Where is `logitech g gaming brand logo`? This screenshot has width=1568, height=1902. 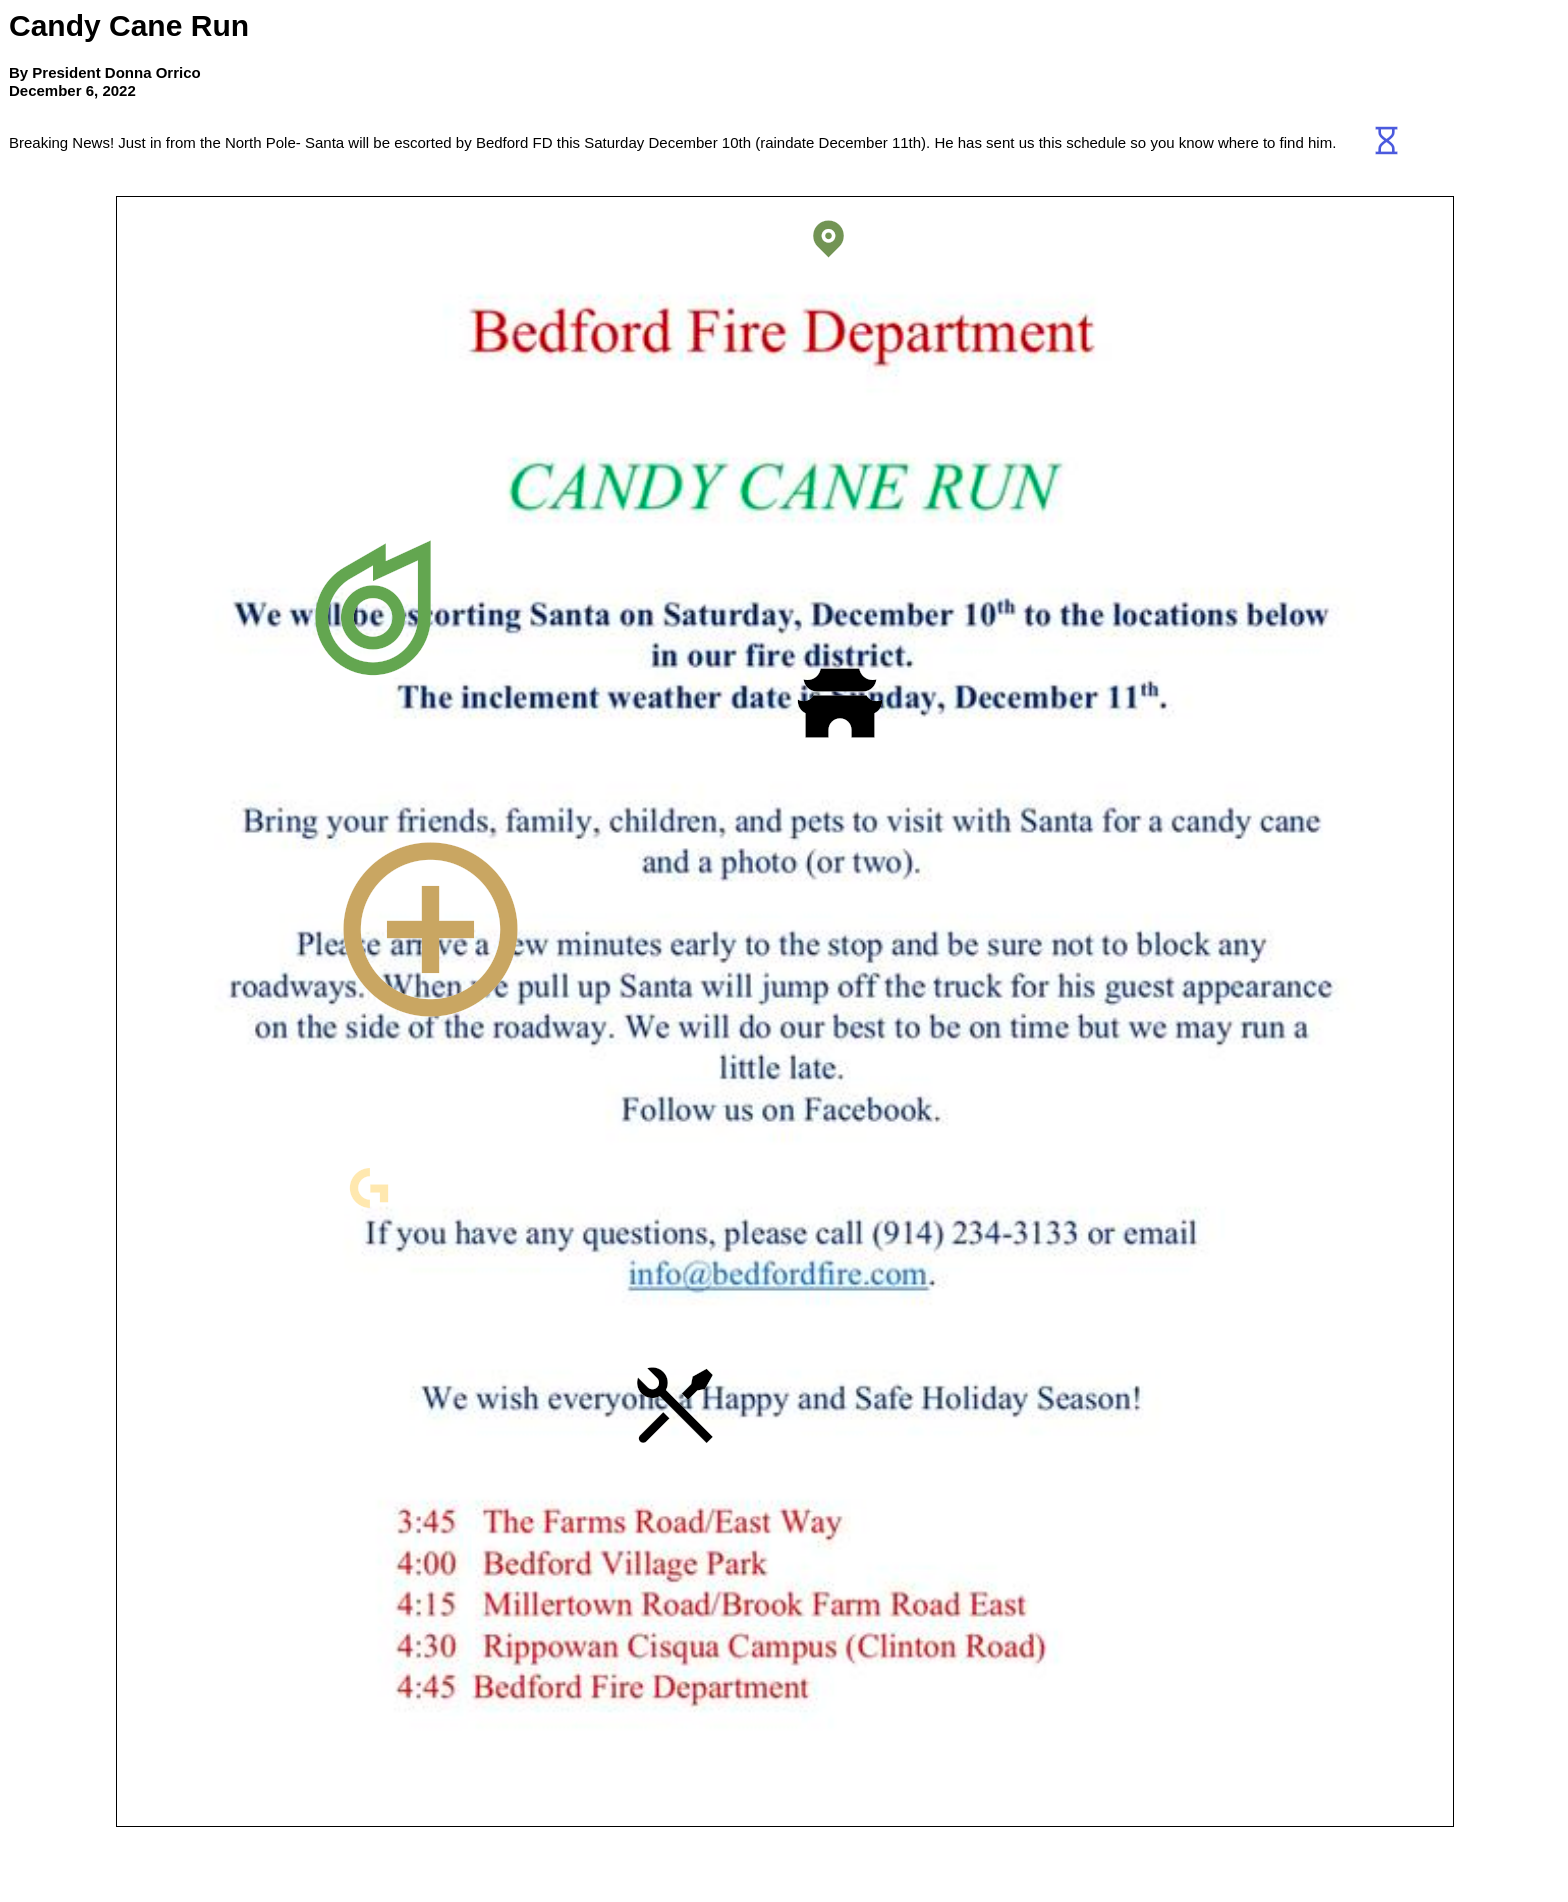 logitech g gaming brand logo is located at coordinates (369, 1188).